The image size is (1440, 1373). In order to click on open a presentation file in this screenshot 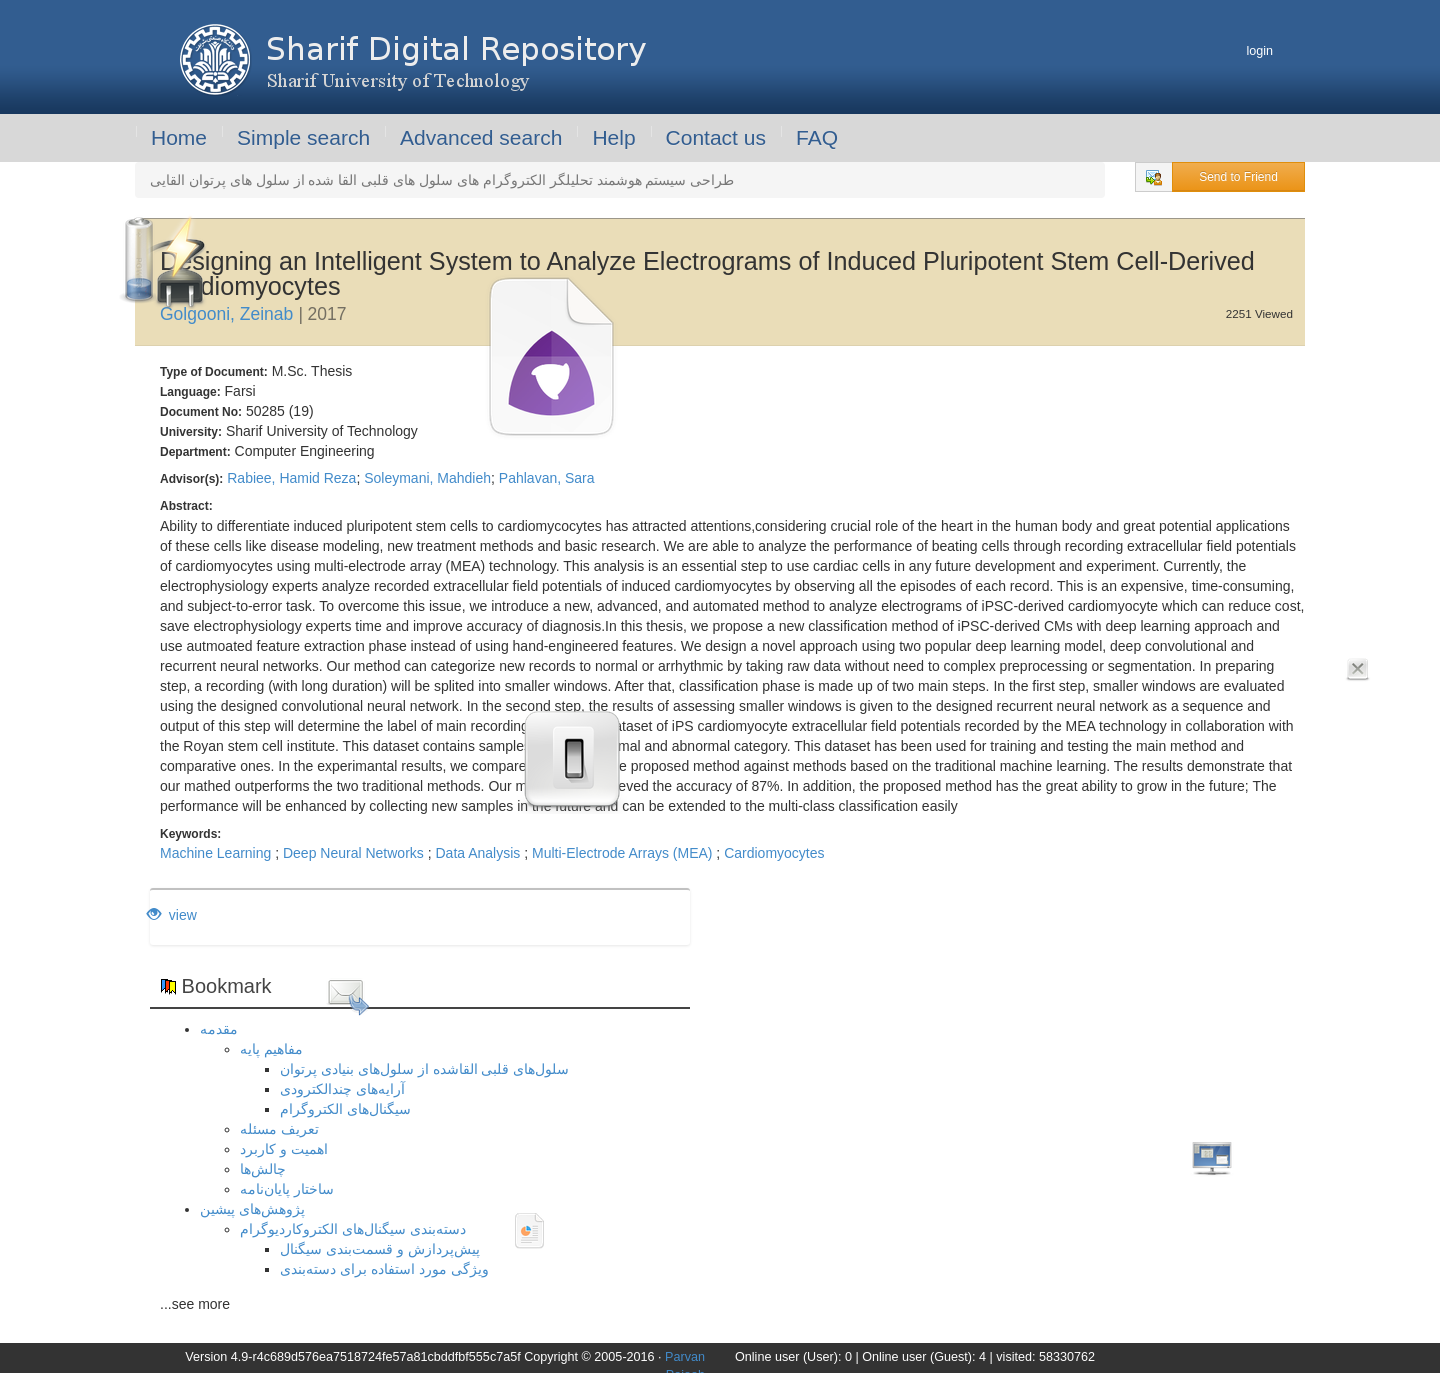, I will do `click(529, 1230)`.